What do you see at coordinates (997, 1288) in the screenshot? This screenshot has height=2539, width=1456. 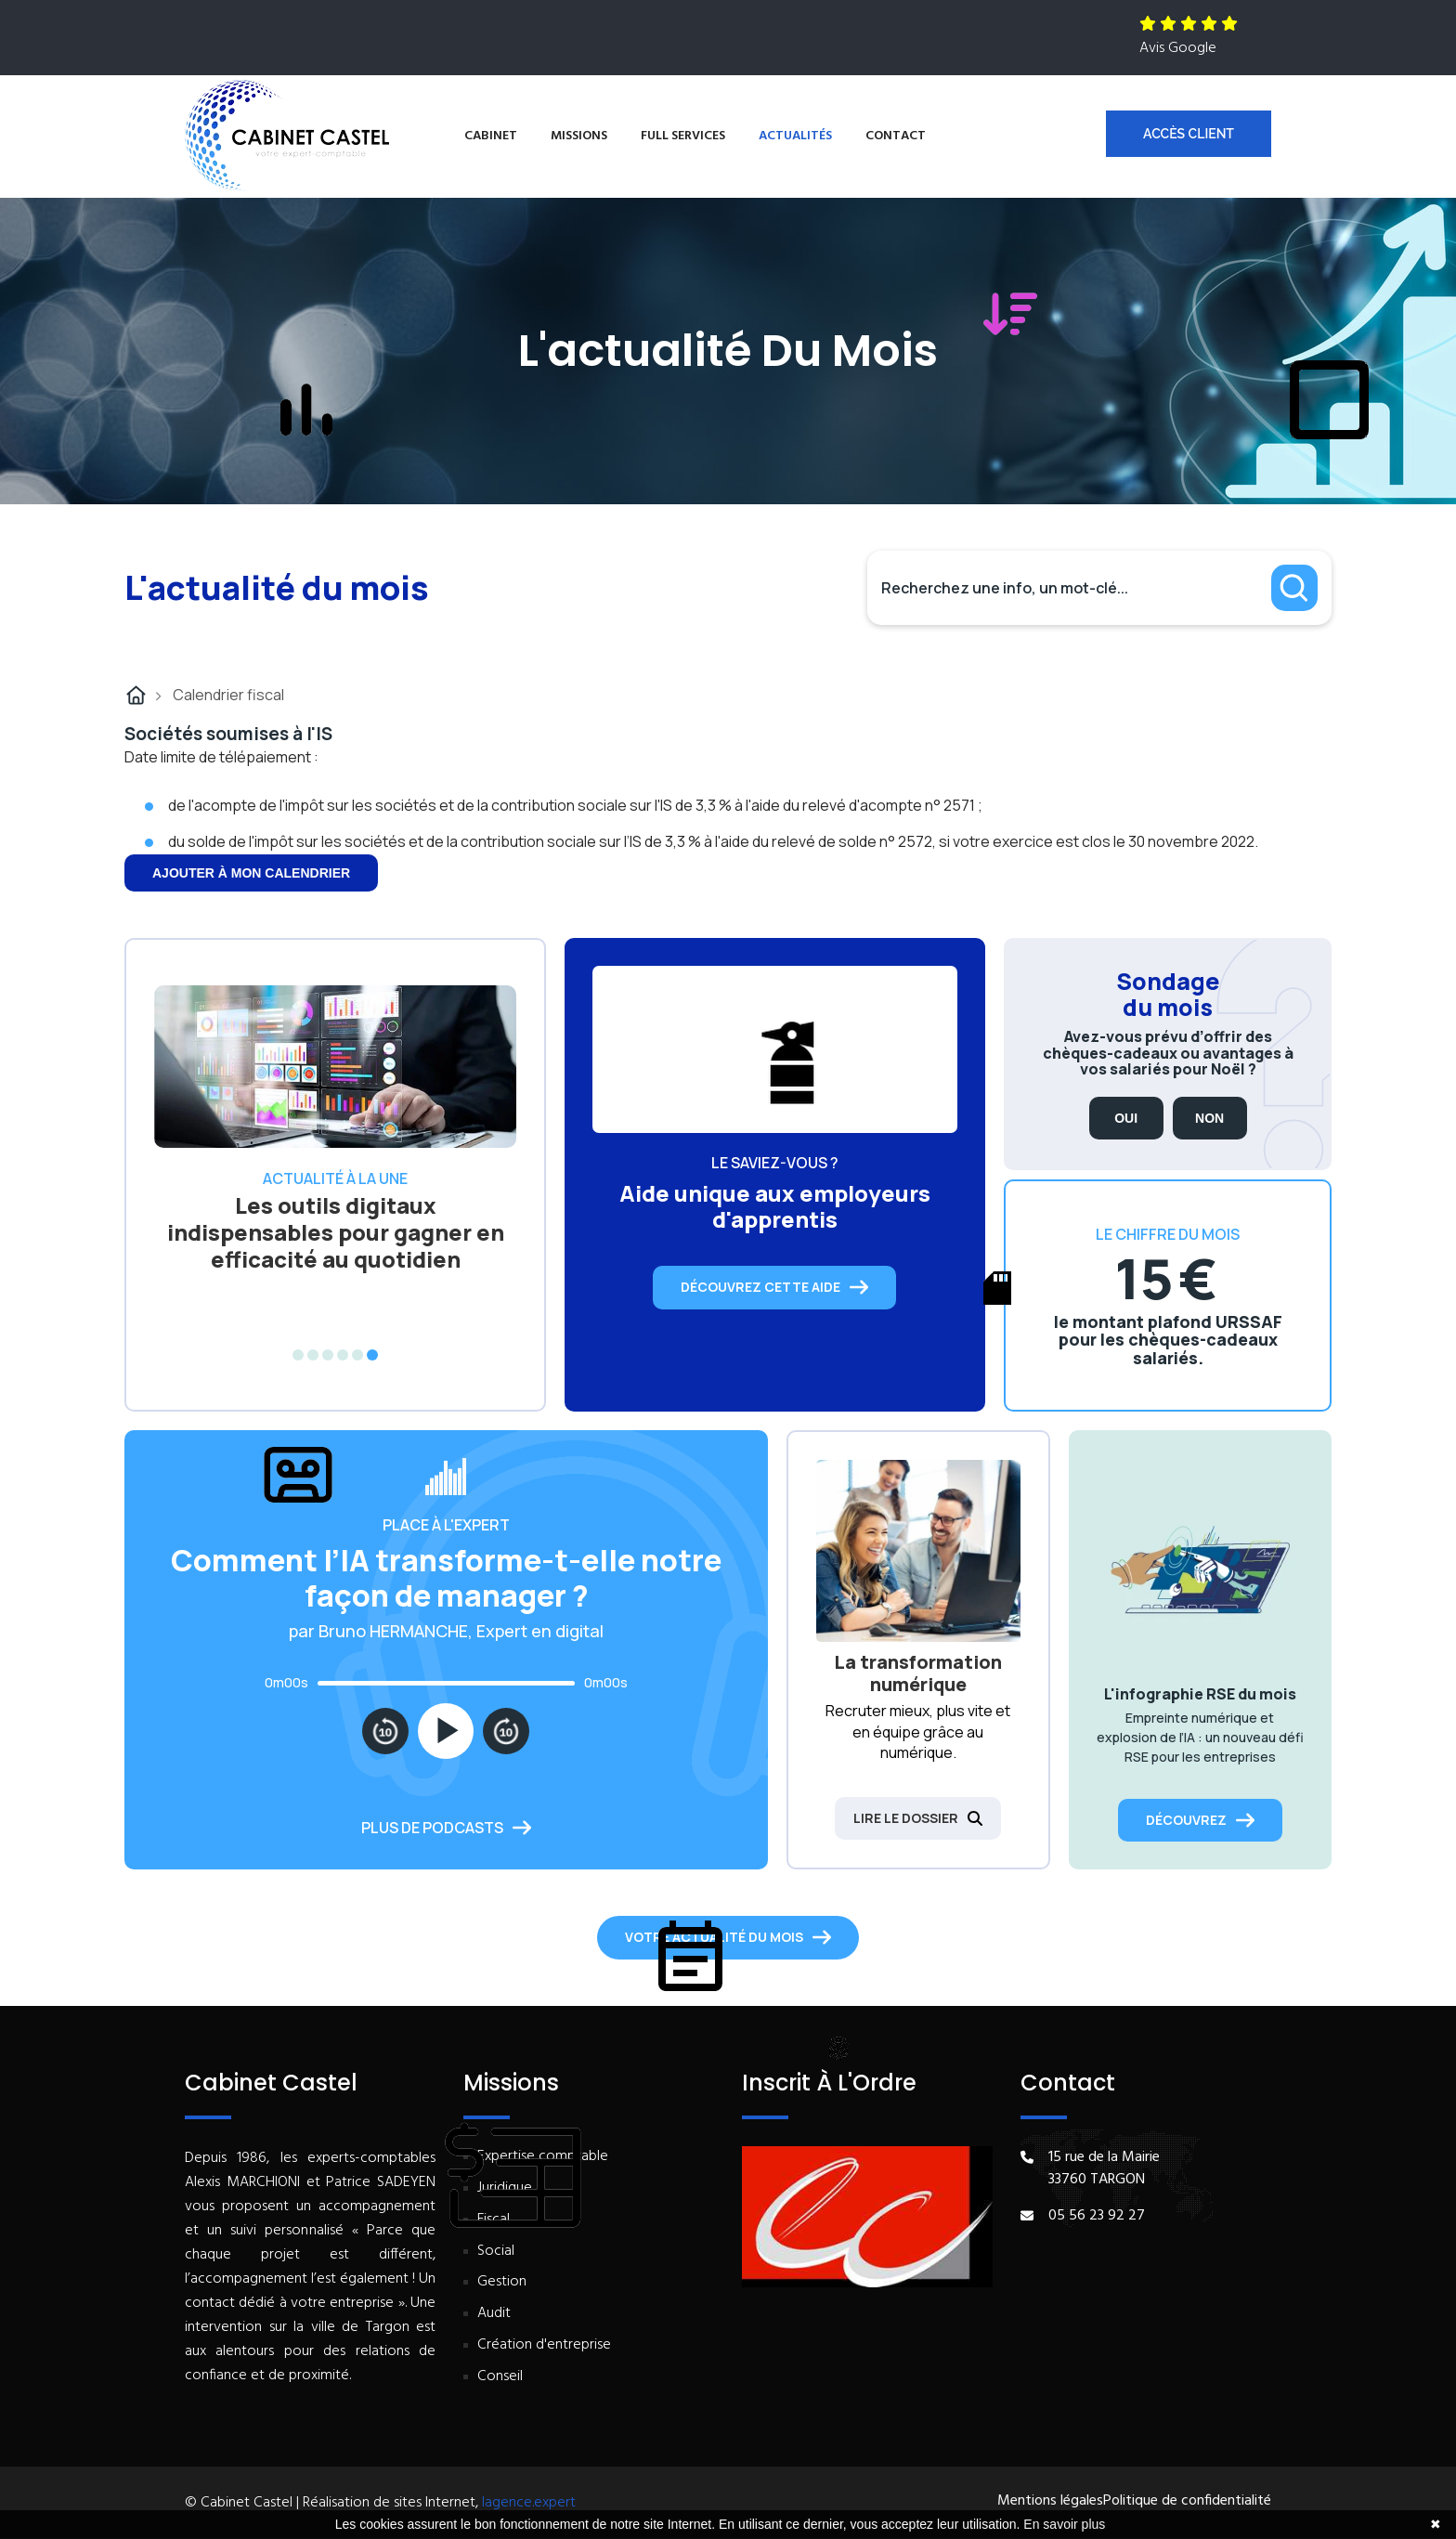 I see `access sd card storage` at bounding box center [997, 1288].